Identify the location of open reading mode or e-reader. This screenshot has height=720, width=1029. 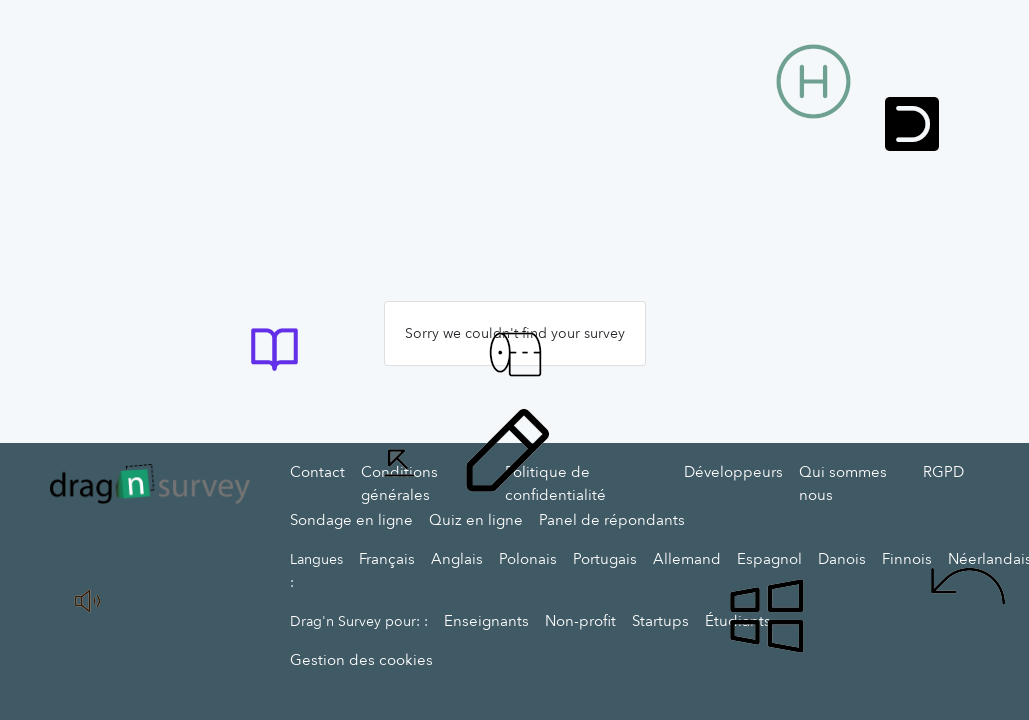
(274, 349).